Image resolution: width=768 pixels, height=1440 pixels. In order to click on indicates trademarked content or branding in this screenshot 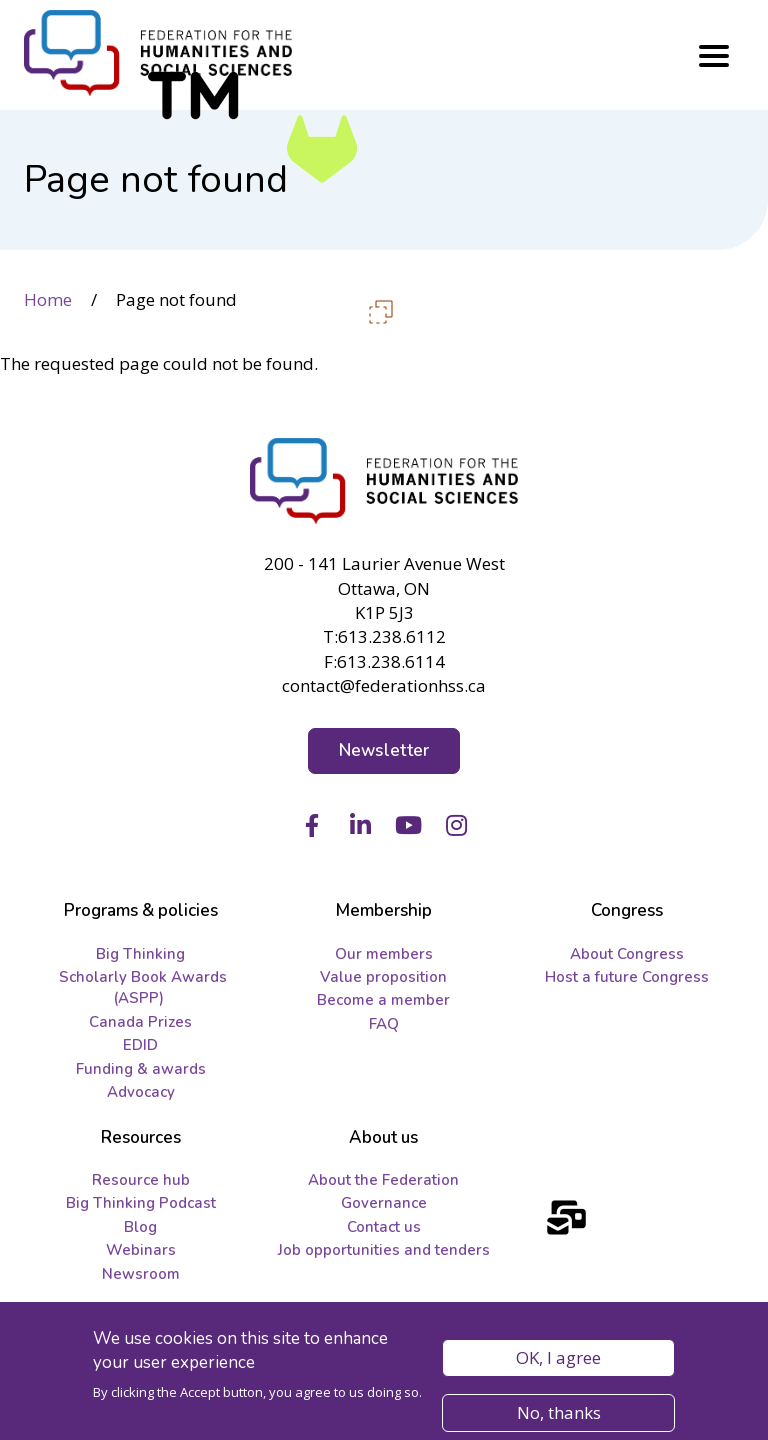, I will do `click(195, 95)`.